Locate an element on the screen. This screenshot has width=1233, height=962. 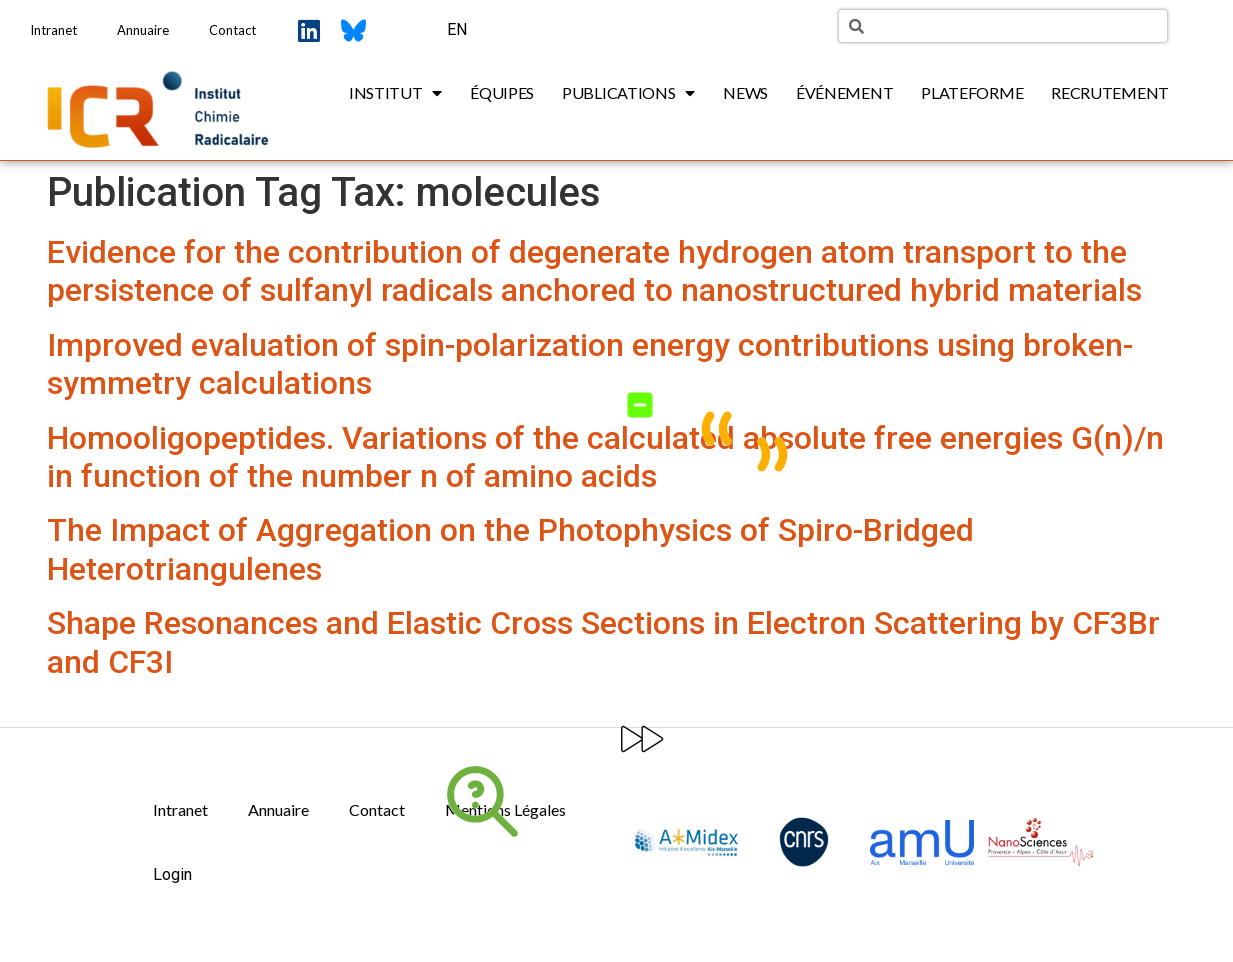
remove an item from a list is located at coordinates (640, 405).